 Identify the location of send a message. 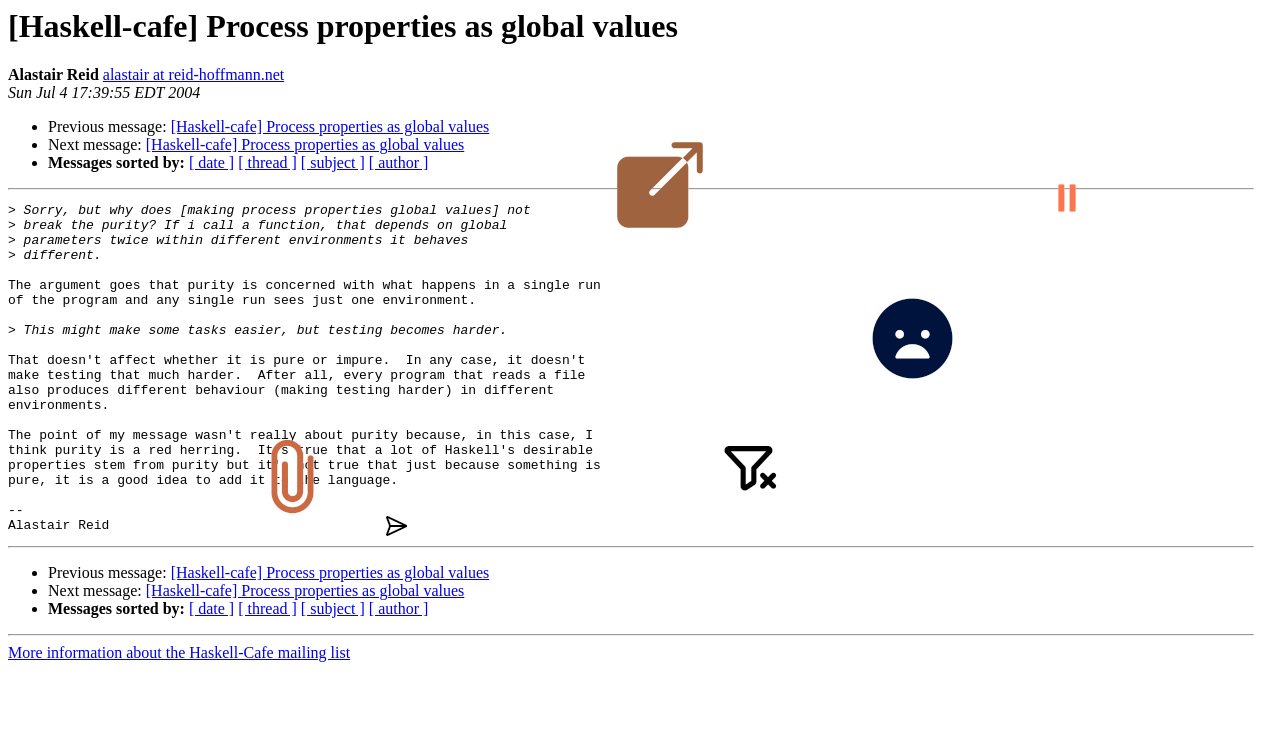
(396, 526).